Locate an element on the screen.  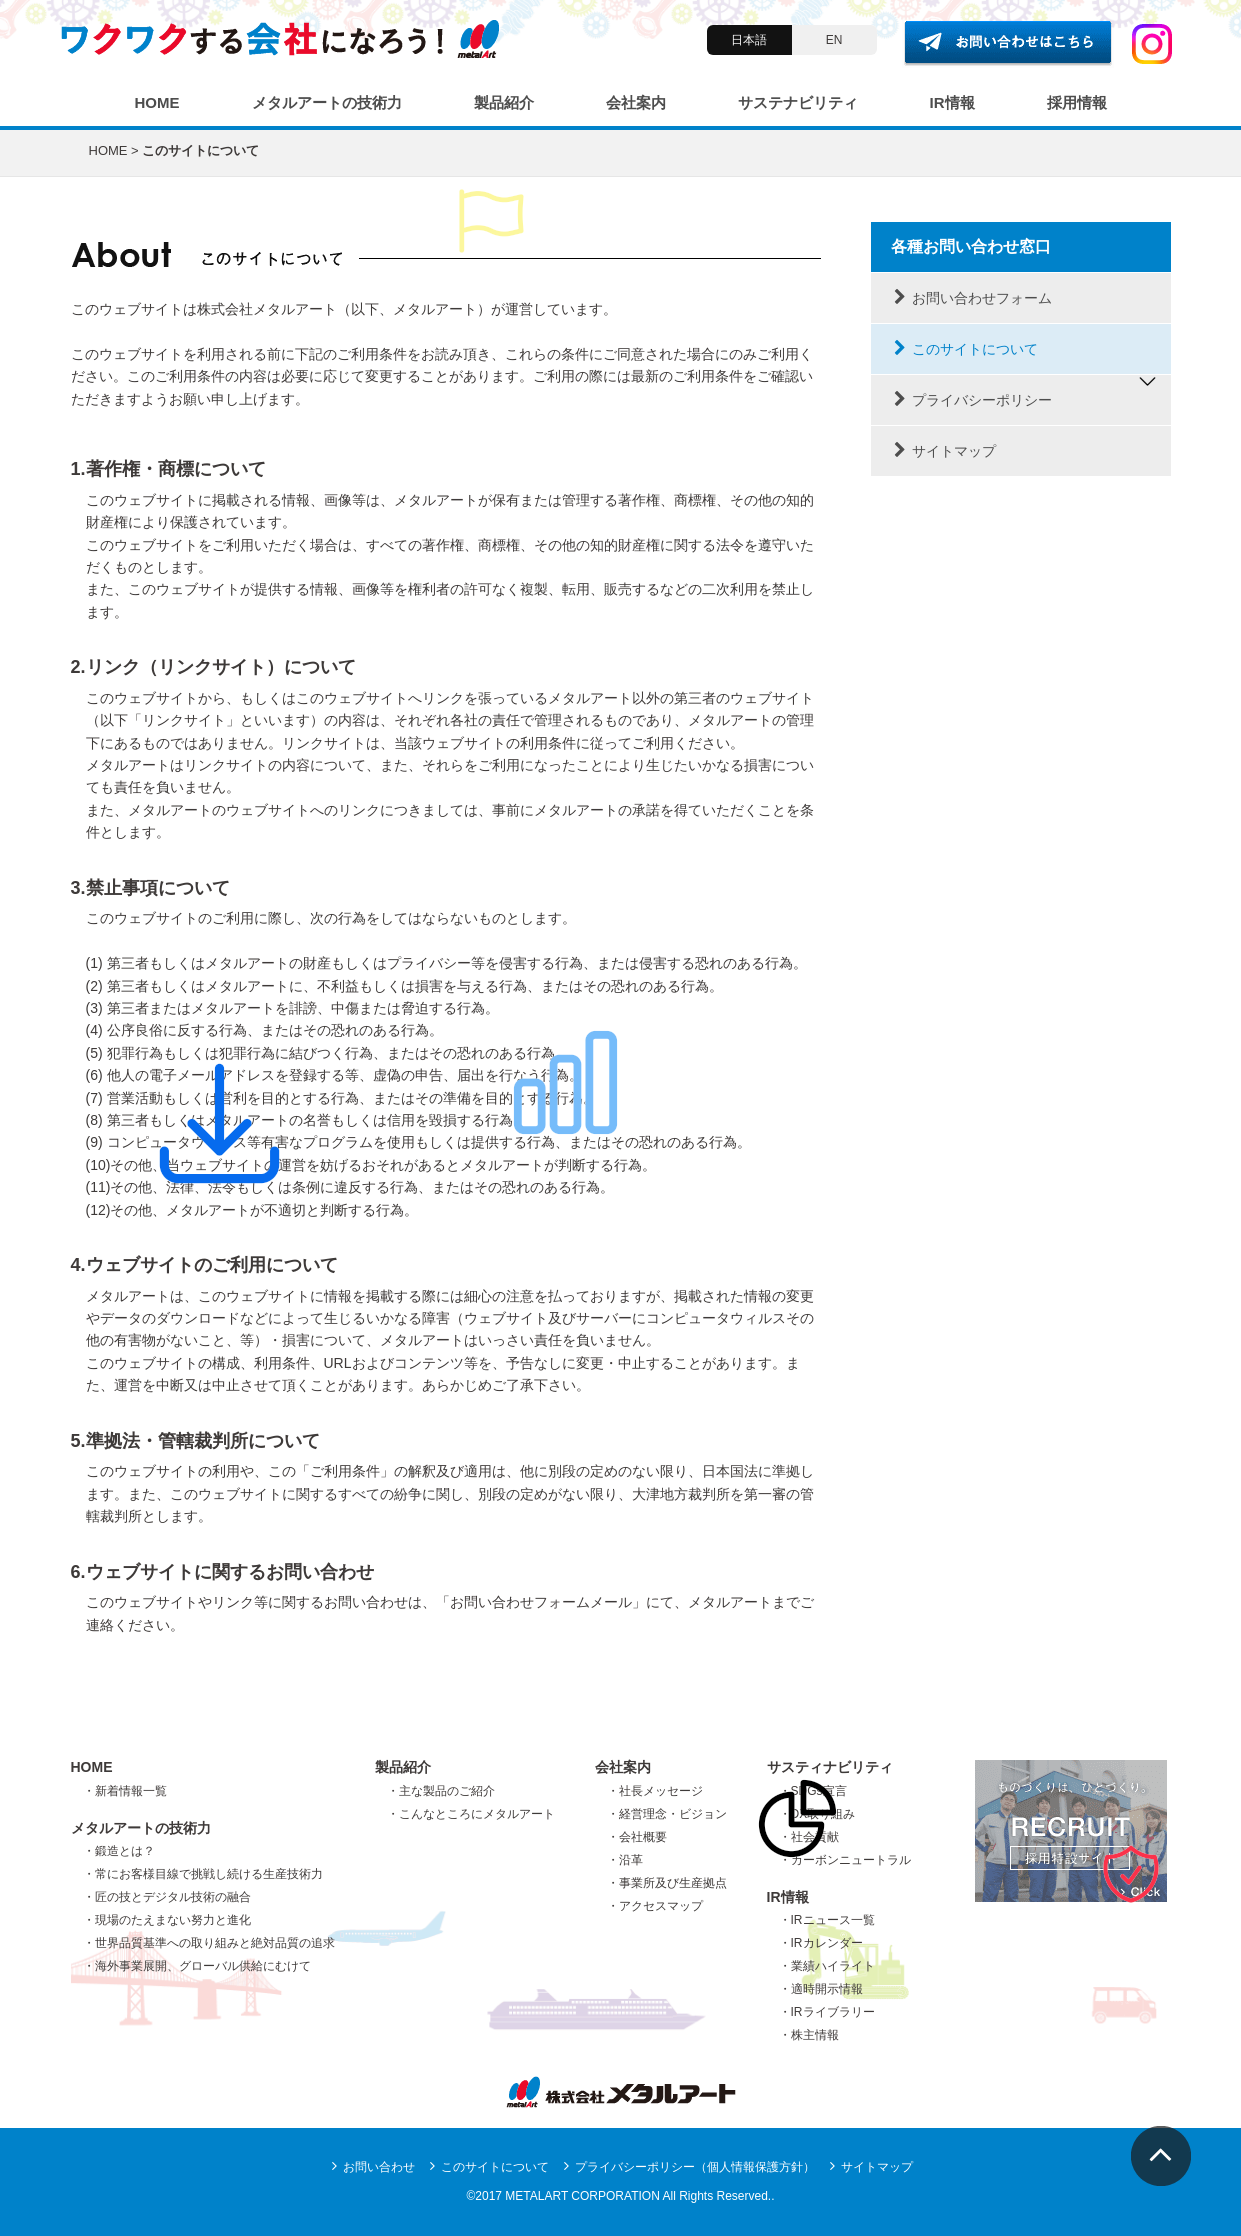
download a file is located at coordinates (219, 1123).